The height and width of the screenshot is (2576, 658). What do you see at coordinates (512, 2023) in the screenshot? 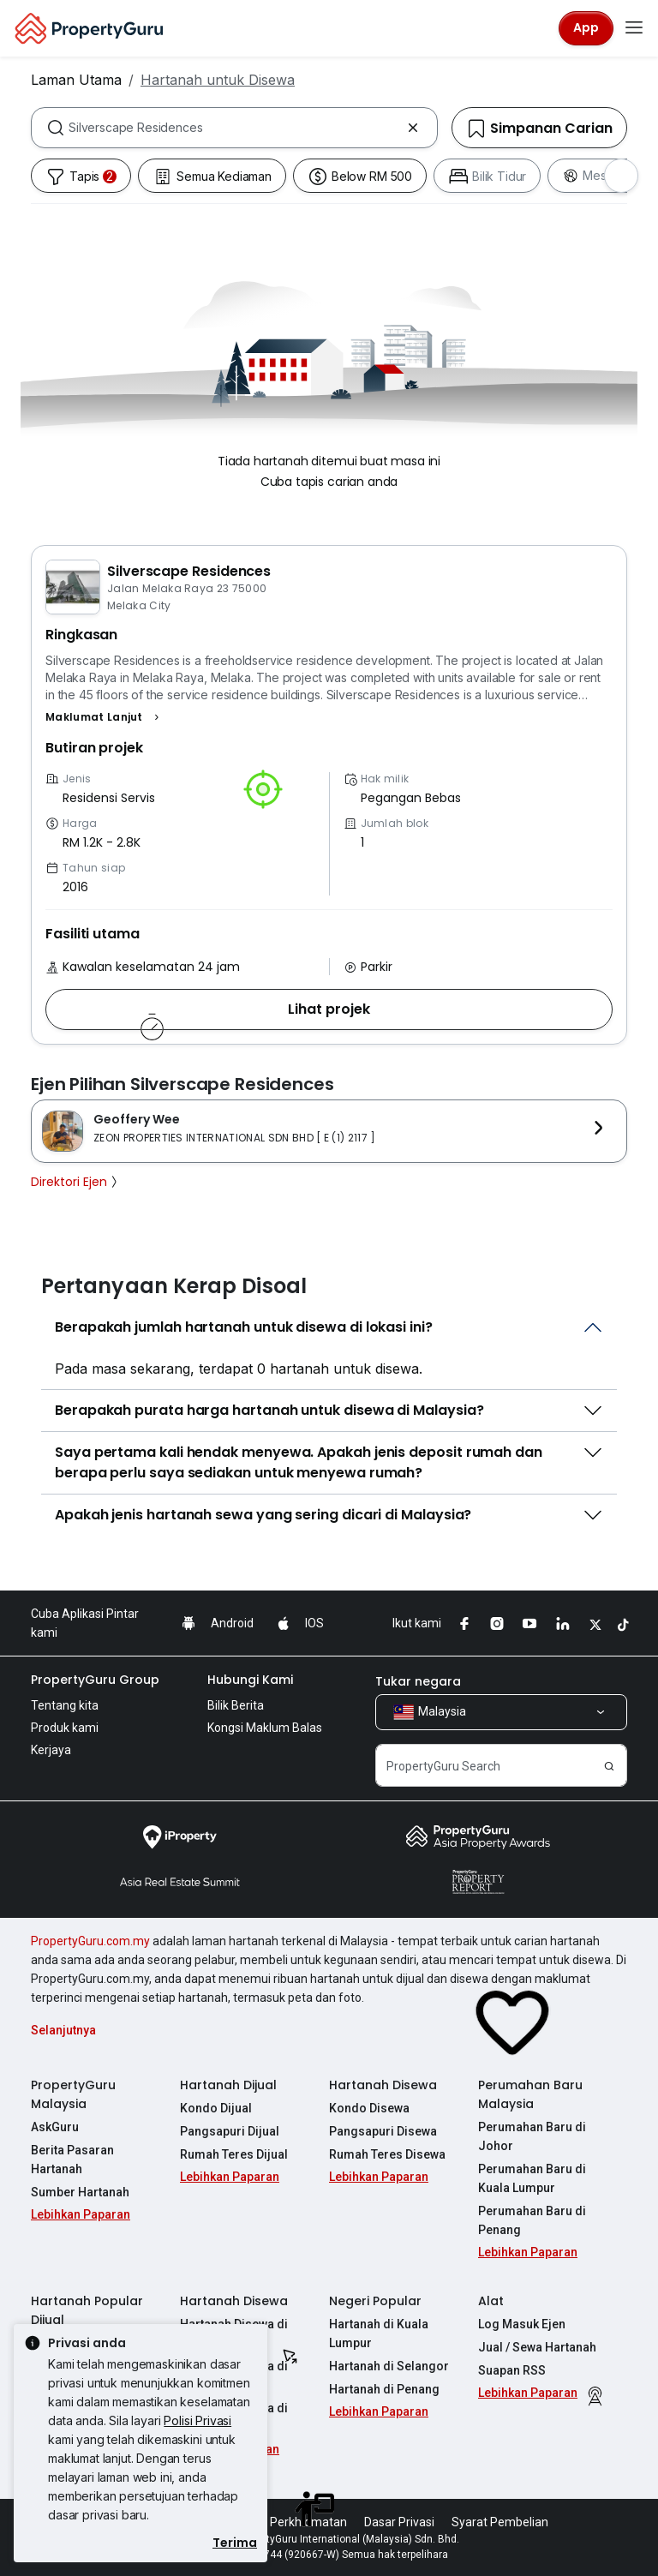
I see `add to favorites` at bounding box center [512, 2023].